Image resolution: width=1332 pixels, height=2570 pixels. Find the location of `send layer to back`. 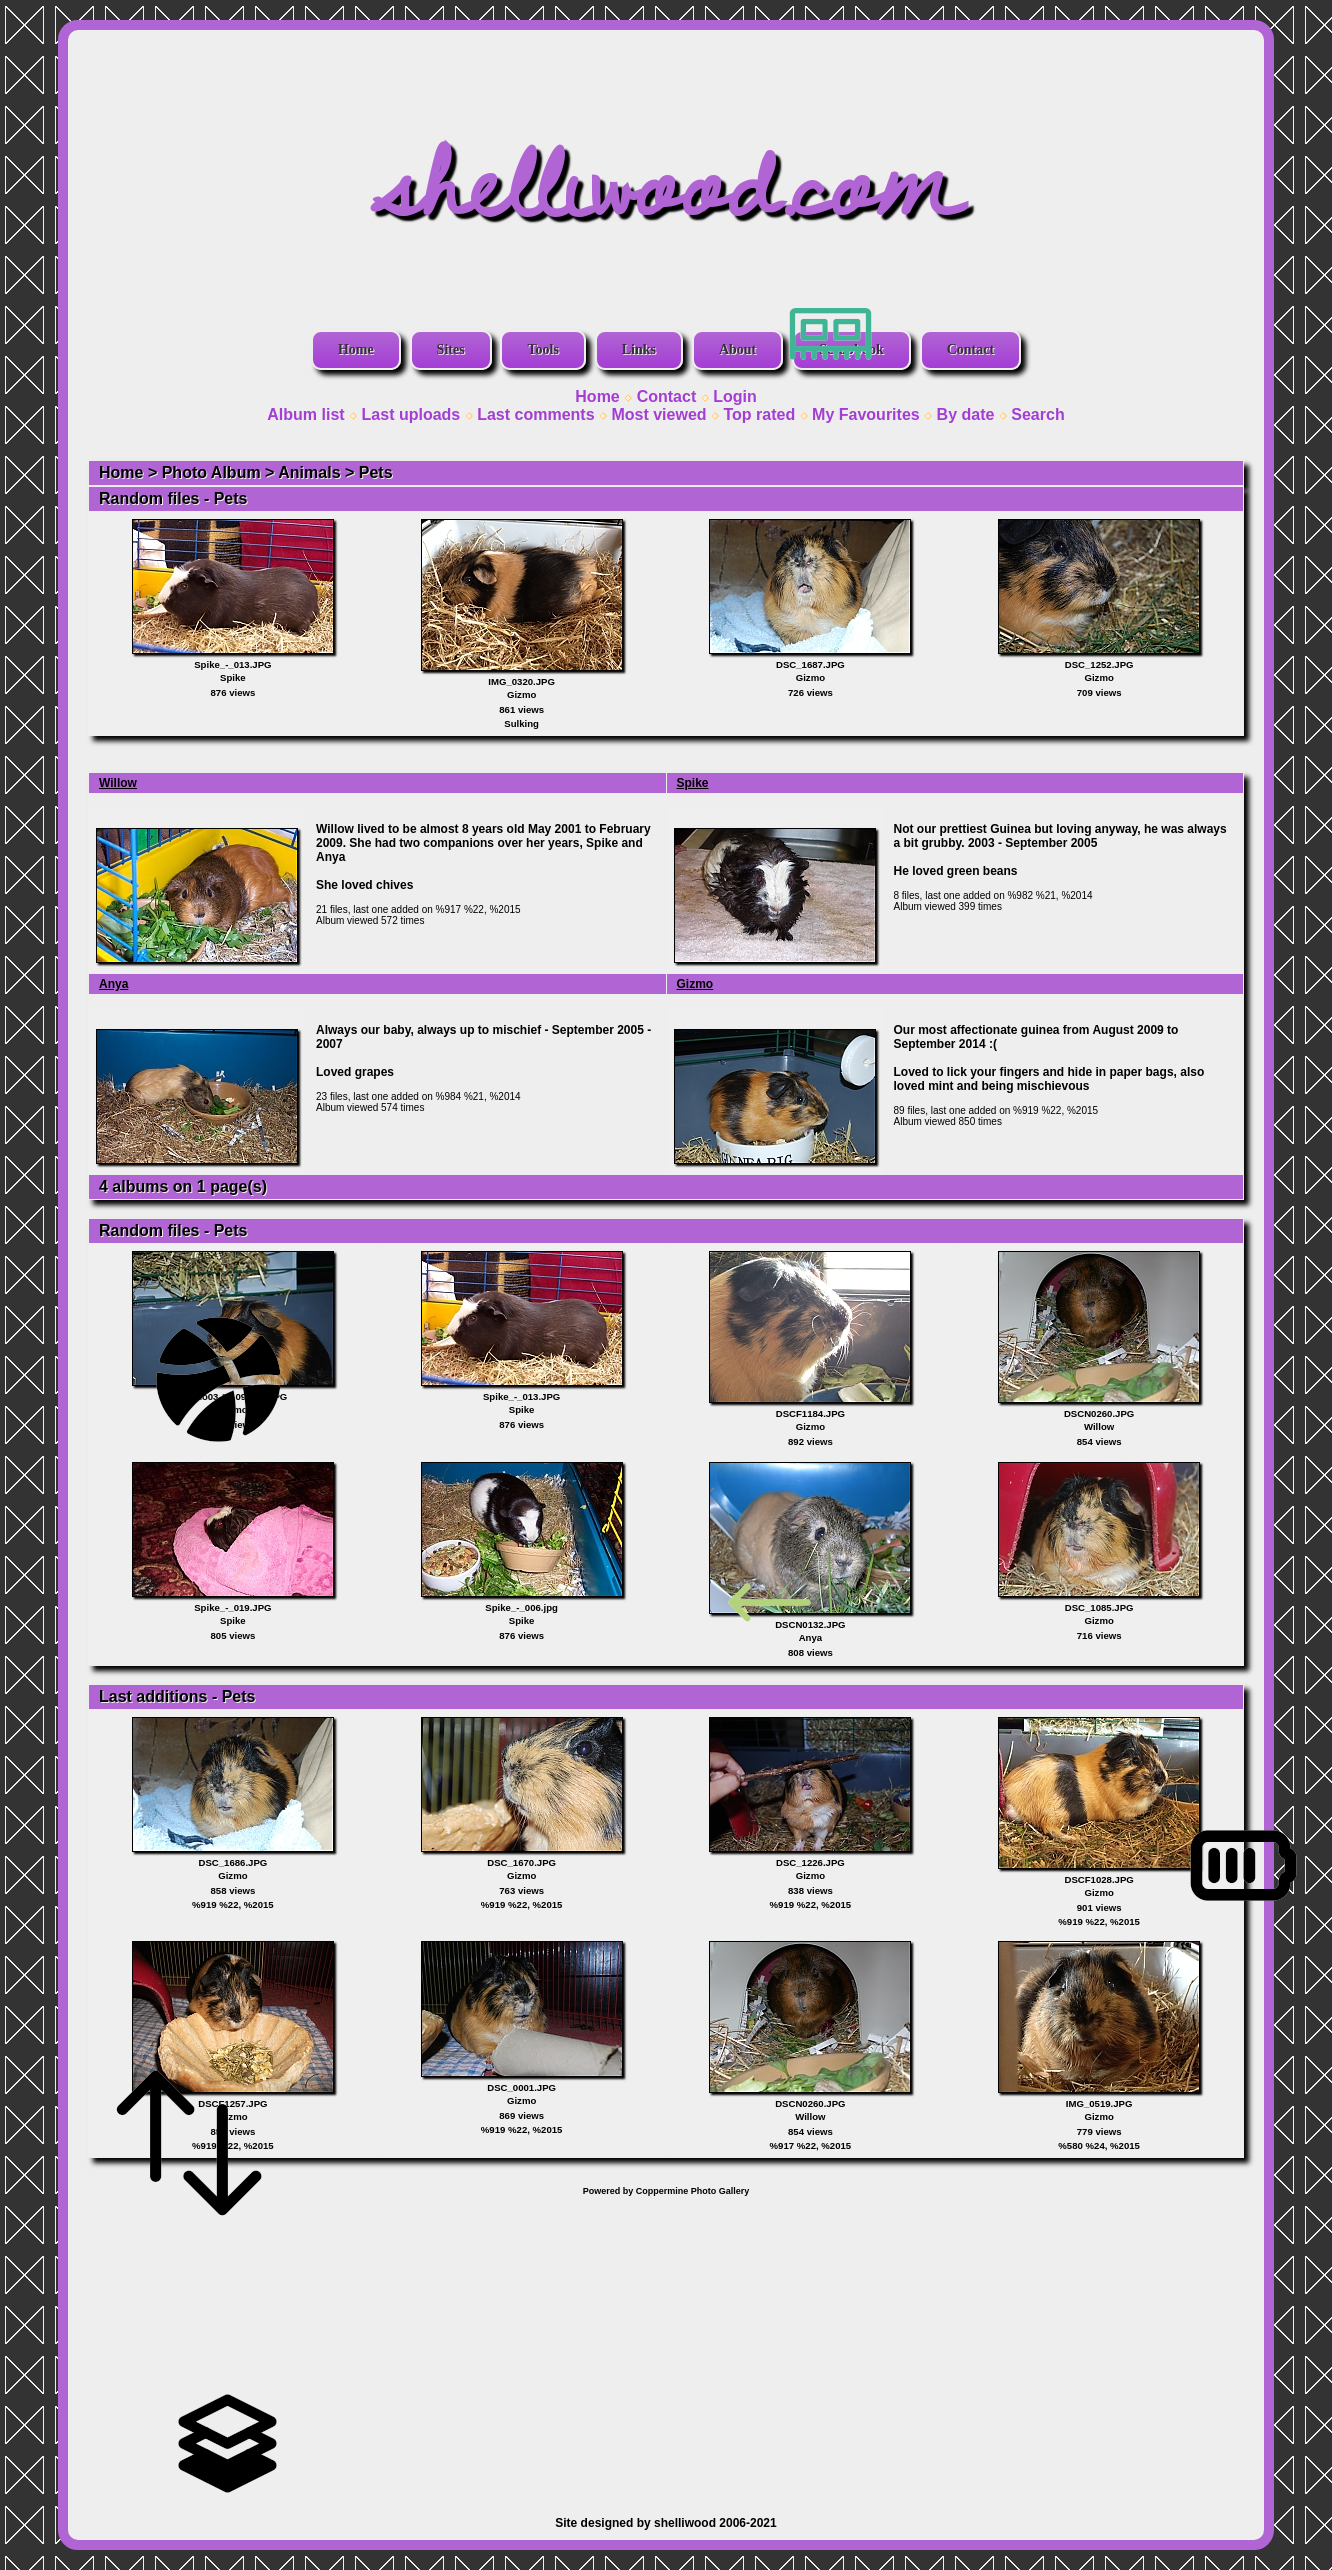

send layer to back is located at coordinates (227, 2443).